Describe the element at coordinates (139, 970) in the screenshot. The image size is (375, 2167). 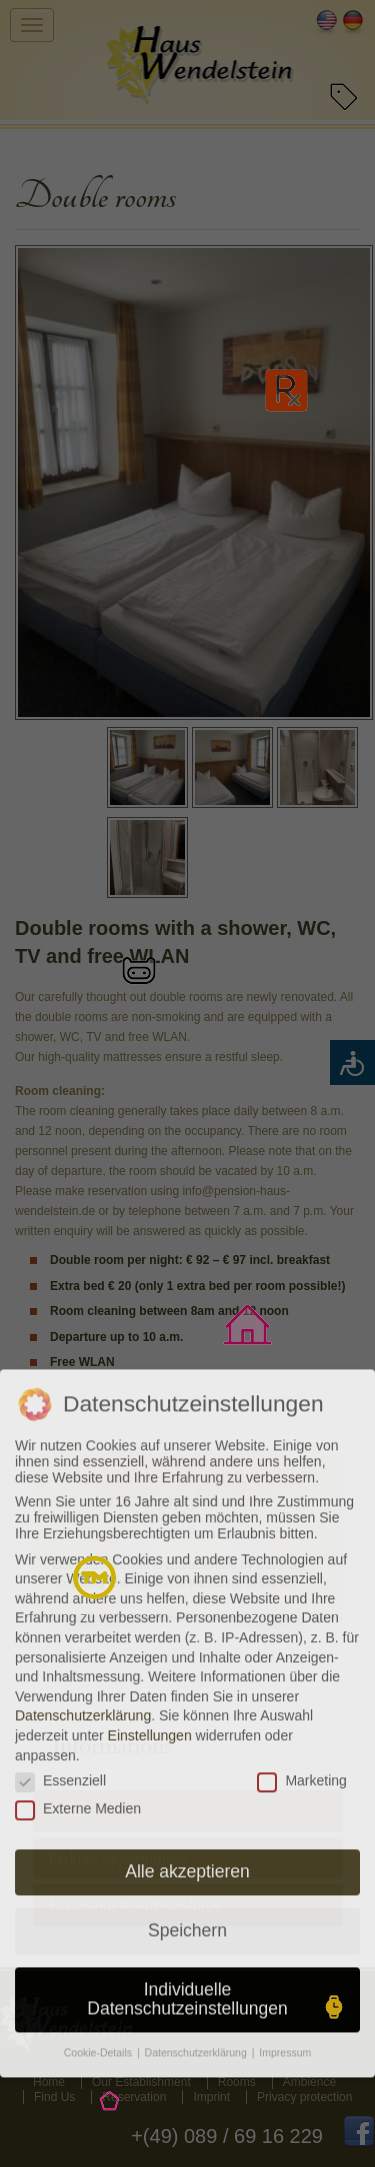
I see `finn the human character icon from adventure time` at that location.